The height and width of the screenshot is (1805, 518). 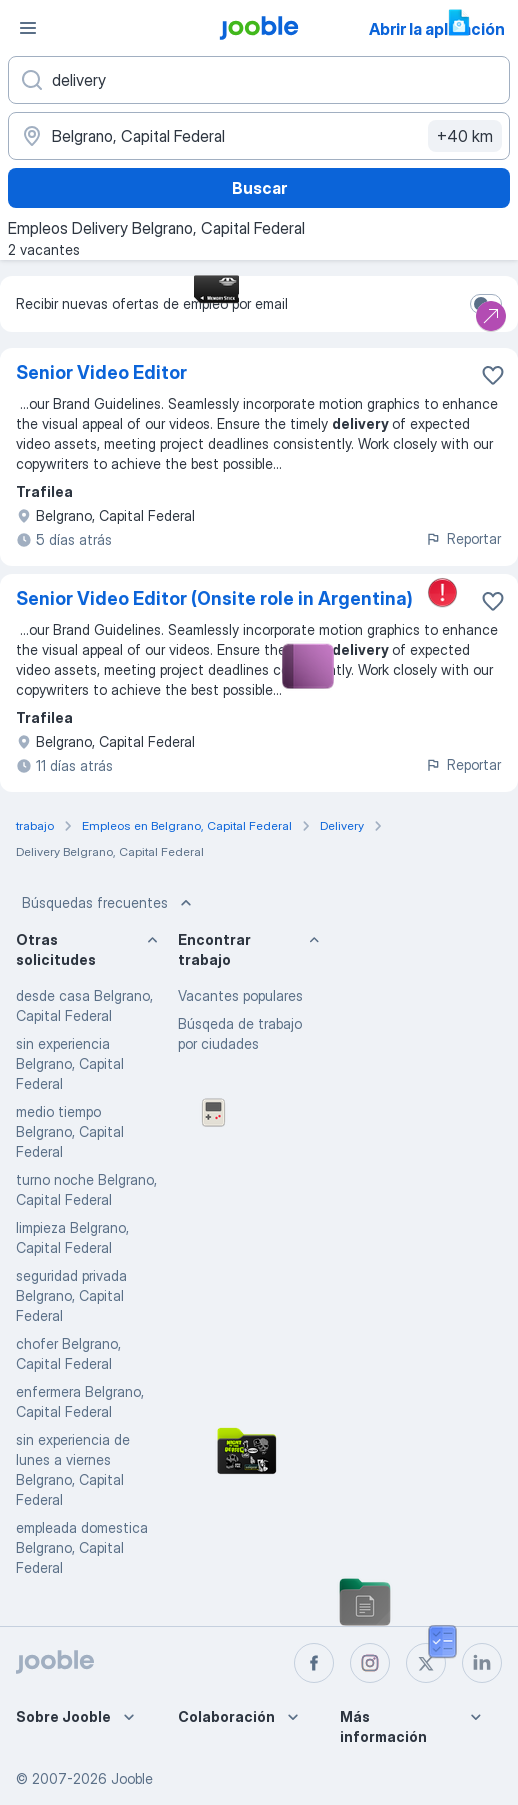 What do you see at coordinates (216, 289) in the screenshot?
I see `access memory stick storage device` at bounding box center [216, 289].